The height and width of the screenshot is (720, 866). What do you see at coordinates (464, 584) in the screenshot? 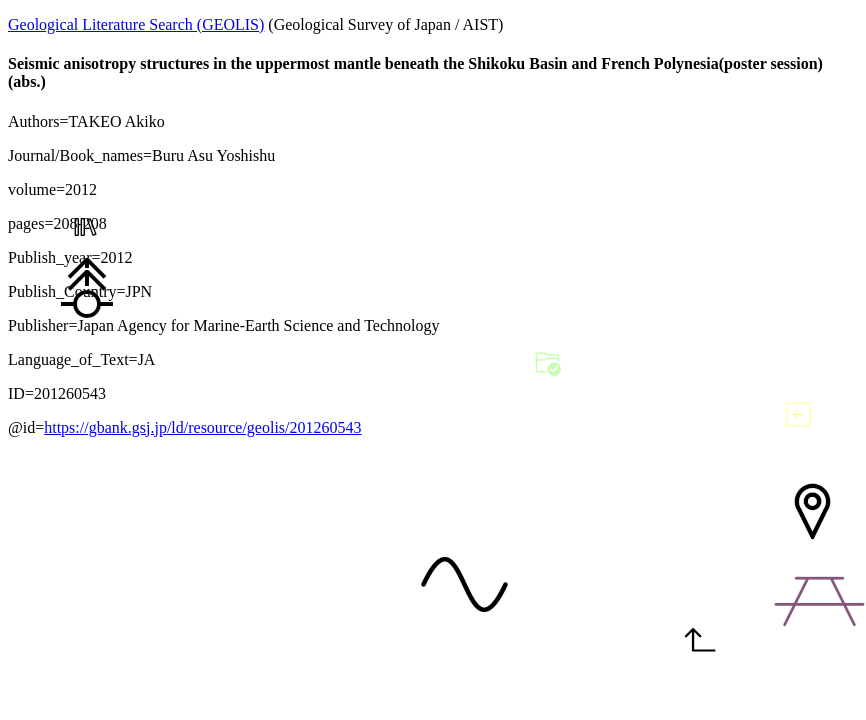
I see `audio or sound wave visualization` at bounding box center [464, 584].